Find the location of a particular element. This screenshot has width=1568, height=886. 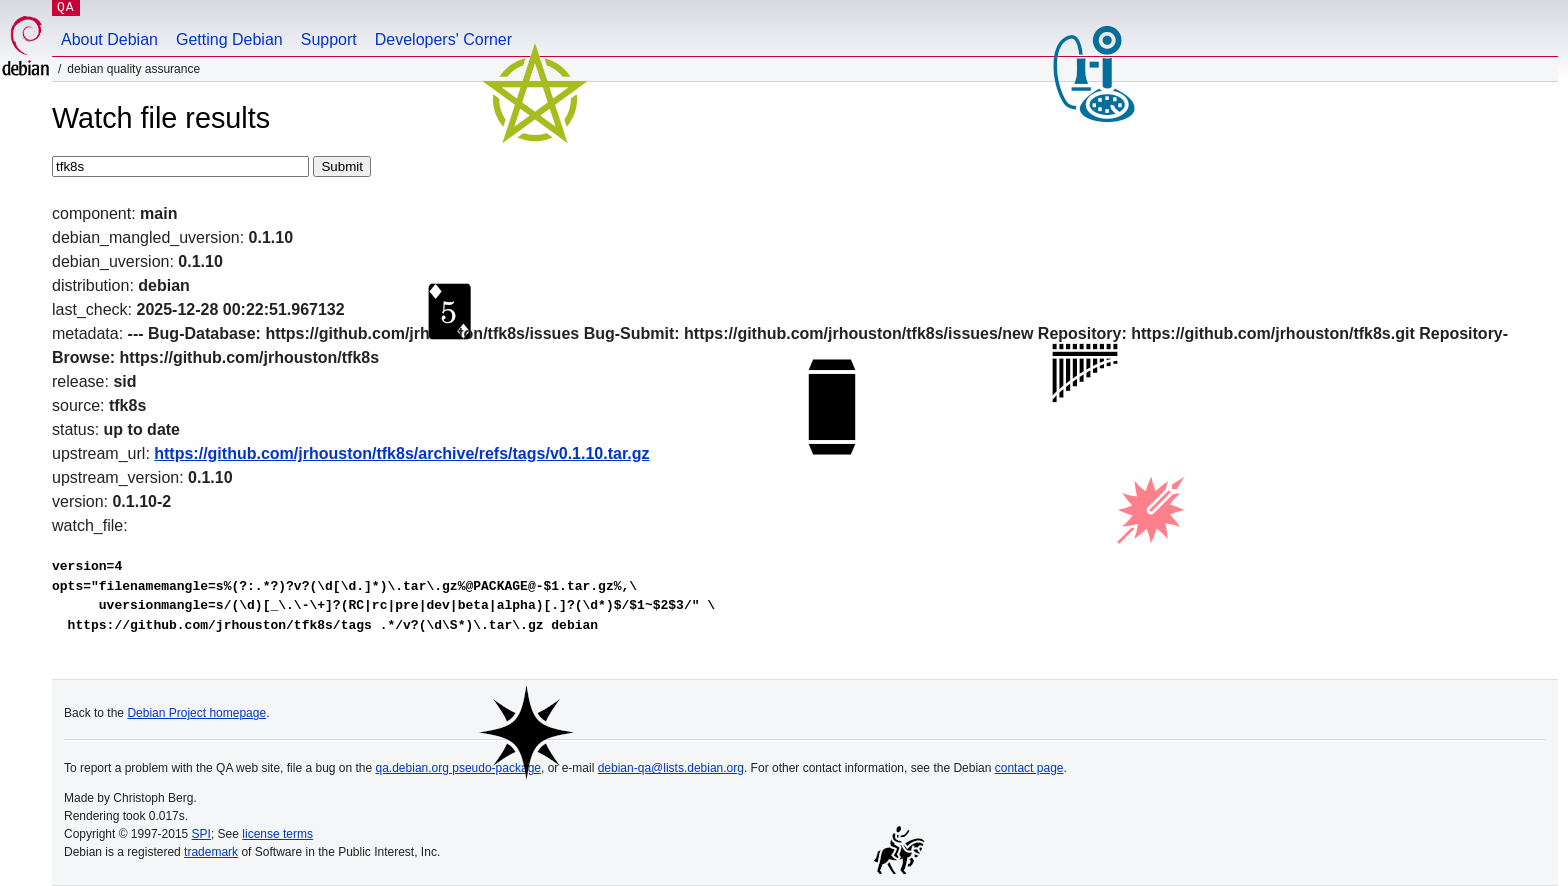

vintage or classic phone contact option is located at coordinates (1094, 74).